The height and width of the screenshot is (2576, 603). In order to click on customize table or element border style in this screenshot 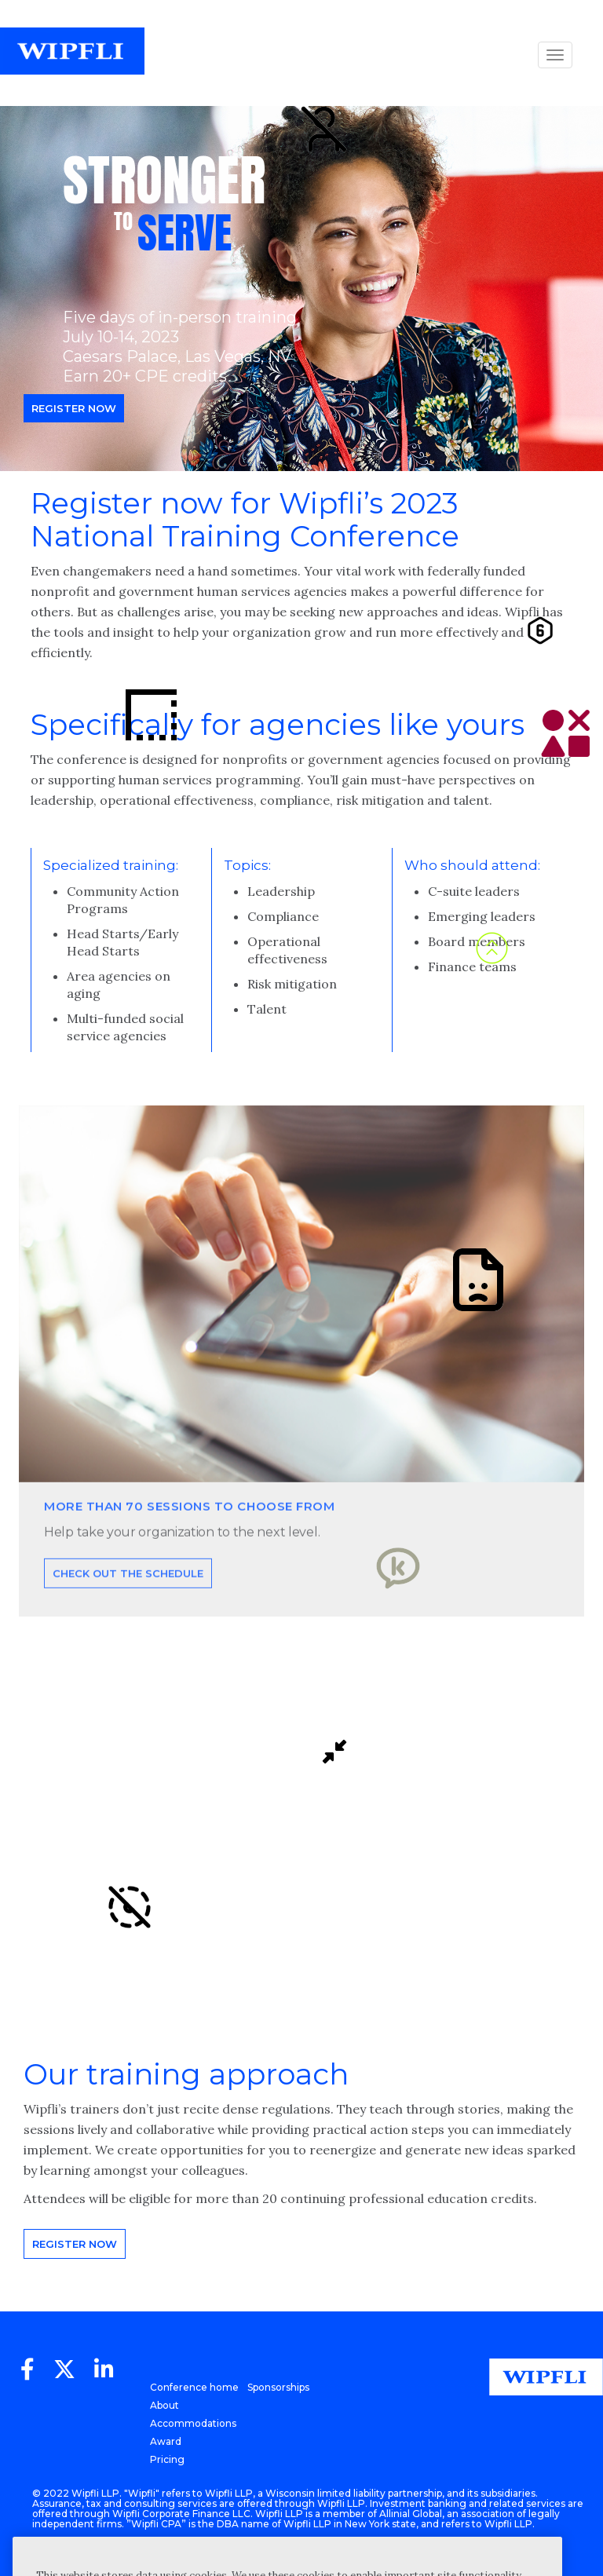, I will do `click(151, 714)`.